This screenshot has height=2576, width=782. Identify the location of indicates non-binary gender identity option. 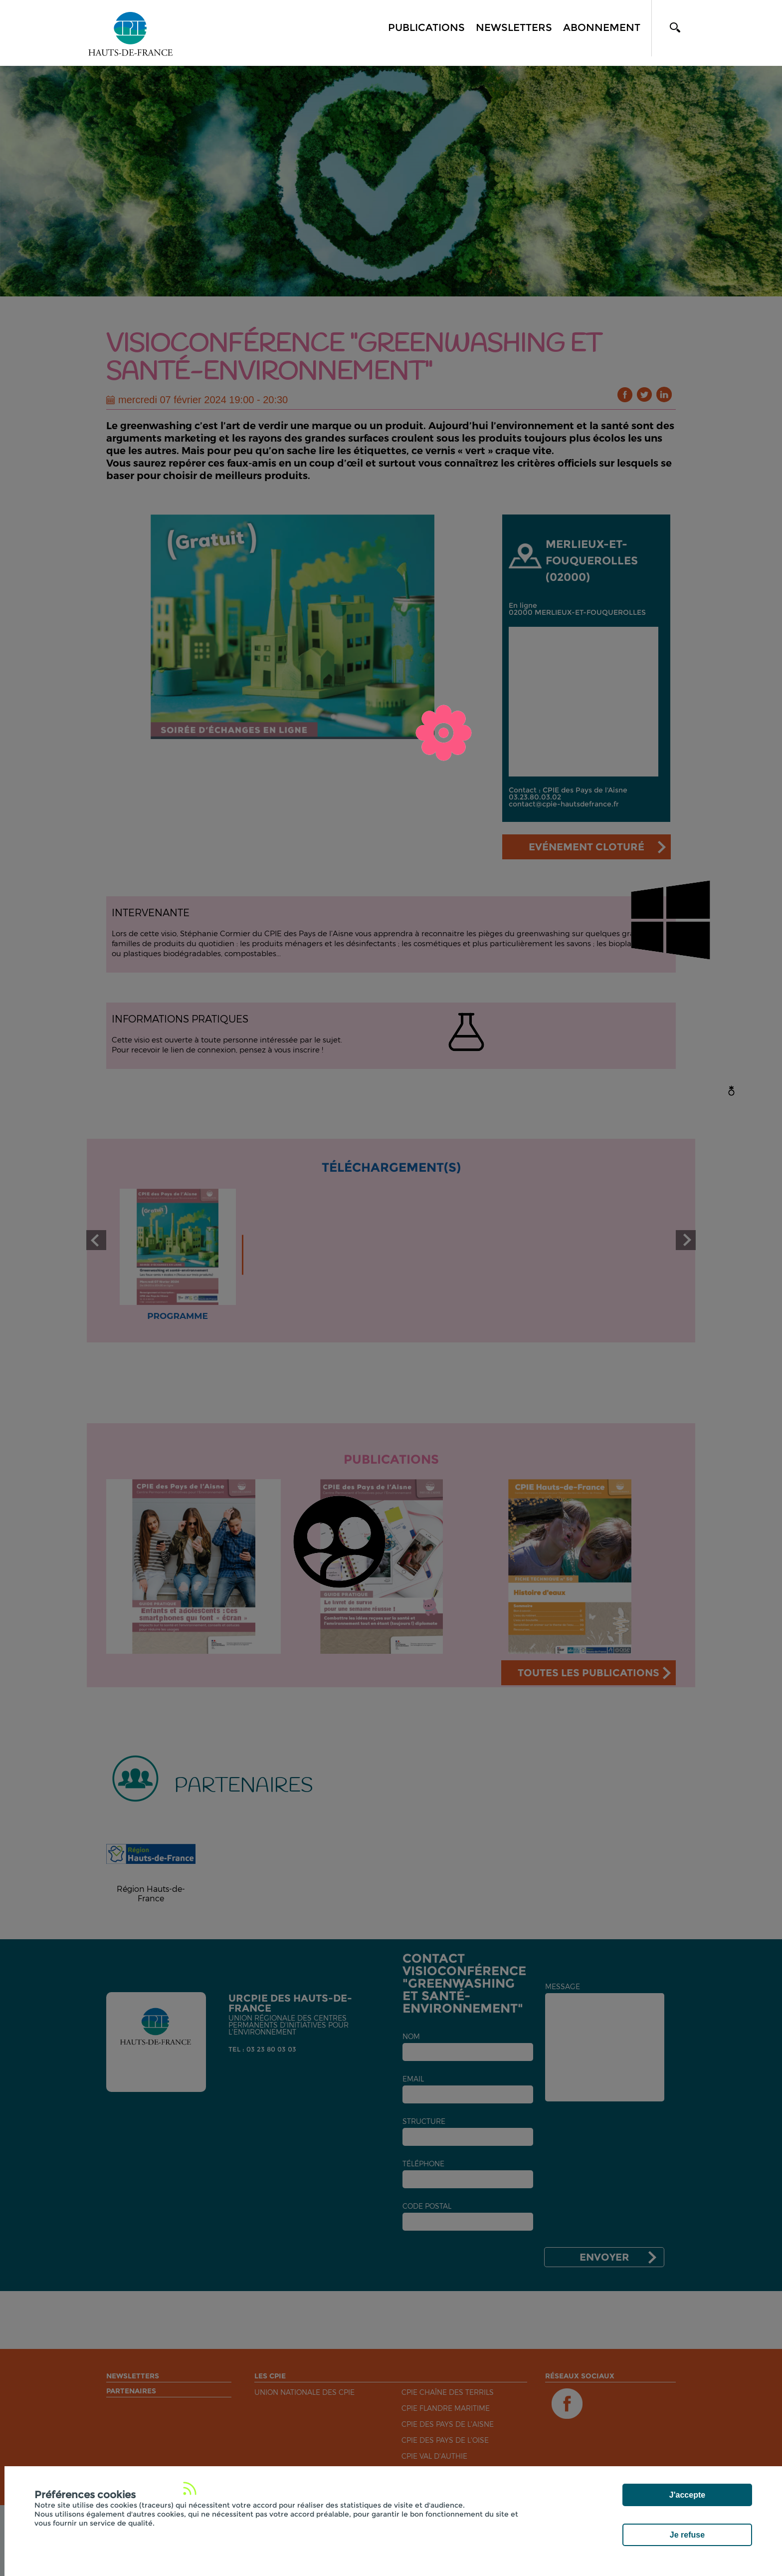
(731, 1090).